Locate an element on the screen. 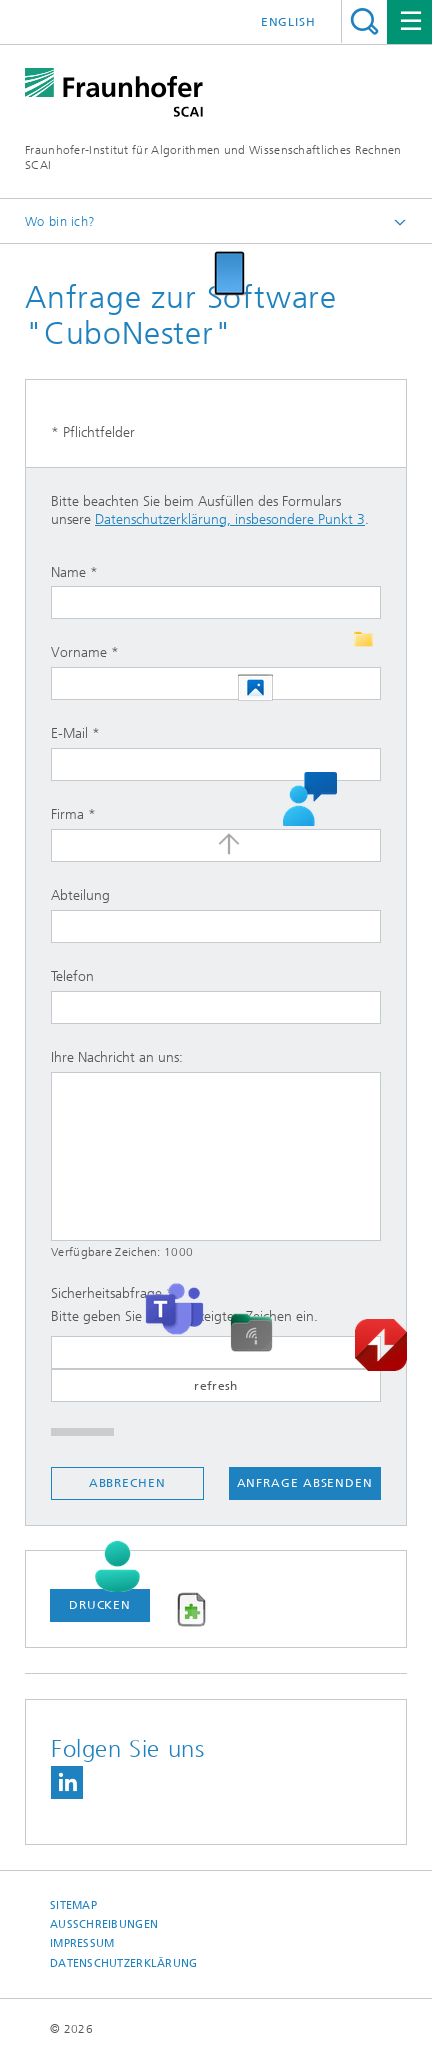  open microsoft teams is located at coordinates (174, 1309).